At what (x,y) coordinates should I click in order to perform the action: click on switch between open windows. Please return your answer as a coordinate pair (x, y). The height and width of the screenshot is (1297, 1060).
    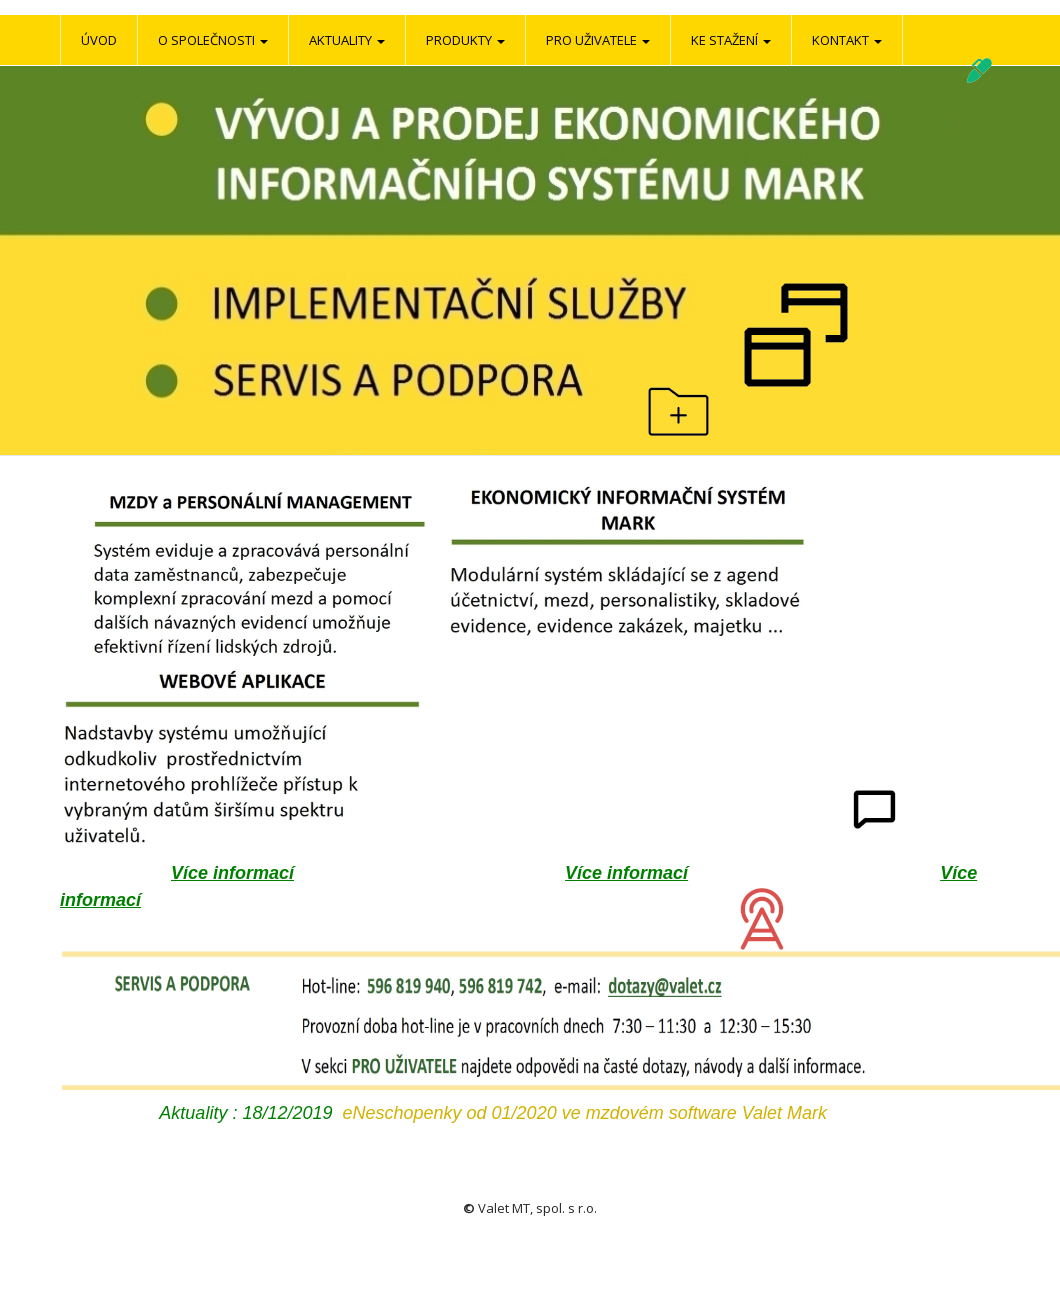
    Looking at the image, I should click on (796, 335).